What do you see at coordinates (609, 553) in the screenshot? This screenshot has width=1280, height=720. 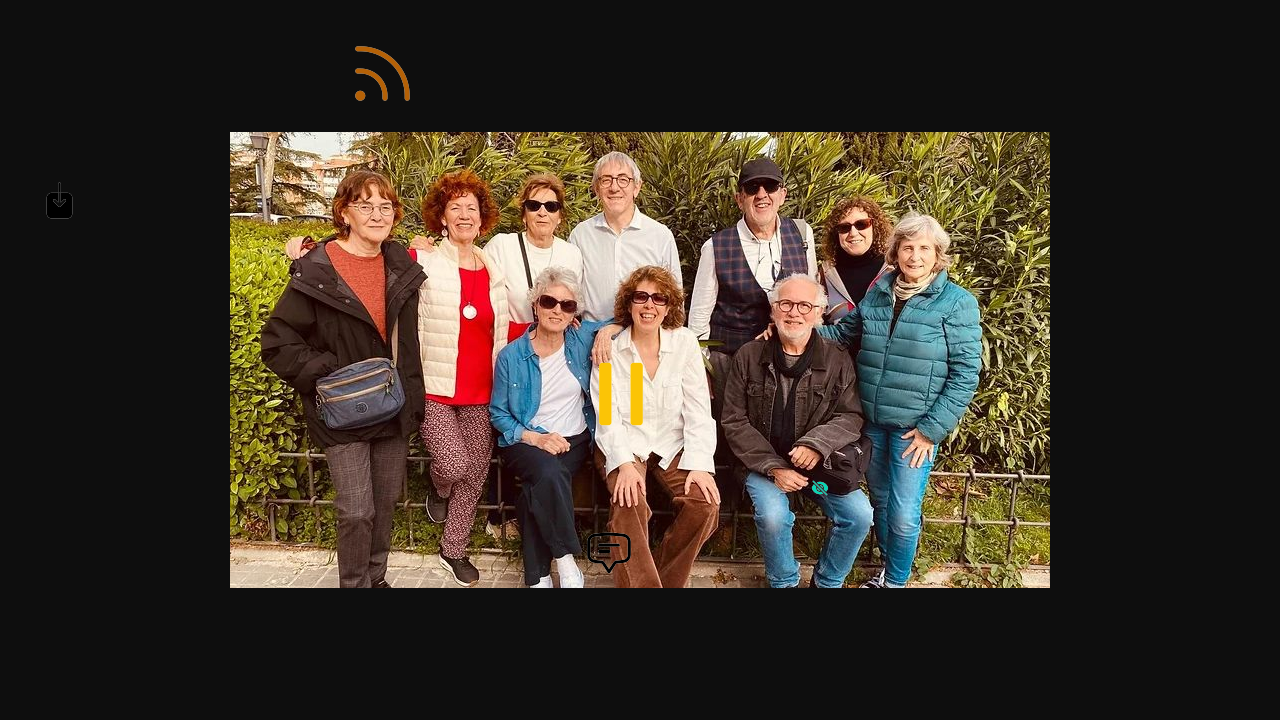 I see `open chat or messaging` at bounding box center [609, 553].